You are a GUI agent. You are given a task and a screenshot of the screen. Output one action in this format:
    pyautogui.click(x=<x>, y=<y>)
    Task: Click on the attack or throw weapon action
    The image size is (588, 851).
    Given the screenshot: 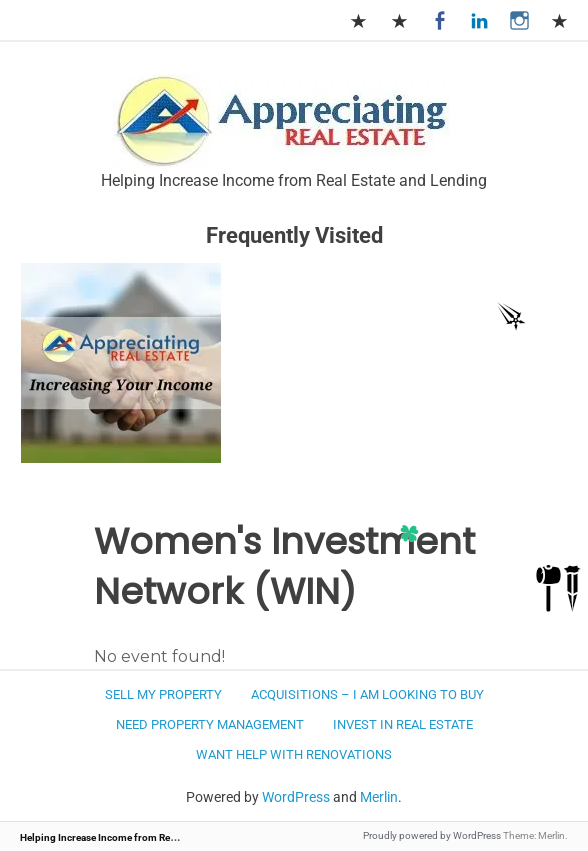 What is the action you would take?
    pyautogui.click(x=511, y=316)
    